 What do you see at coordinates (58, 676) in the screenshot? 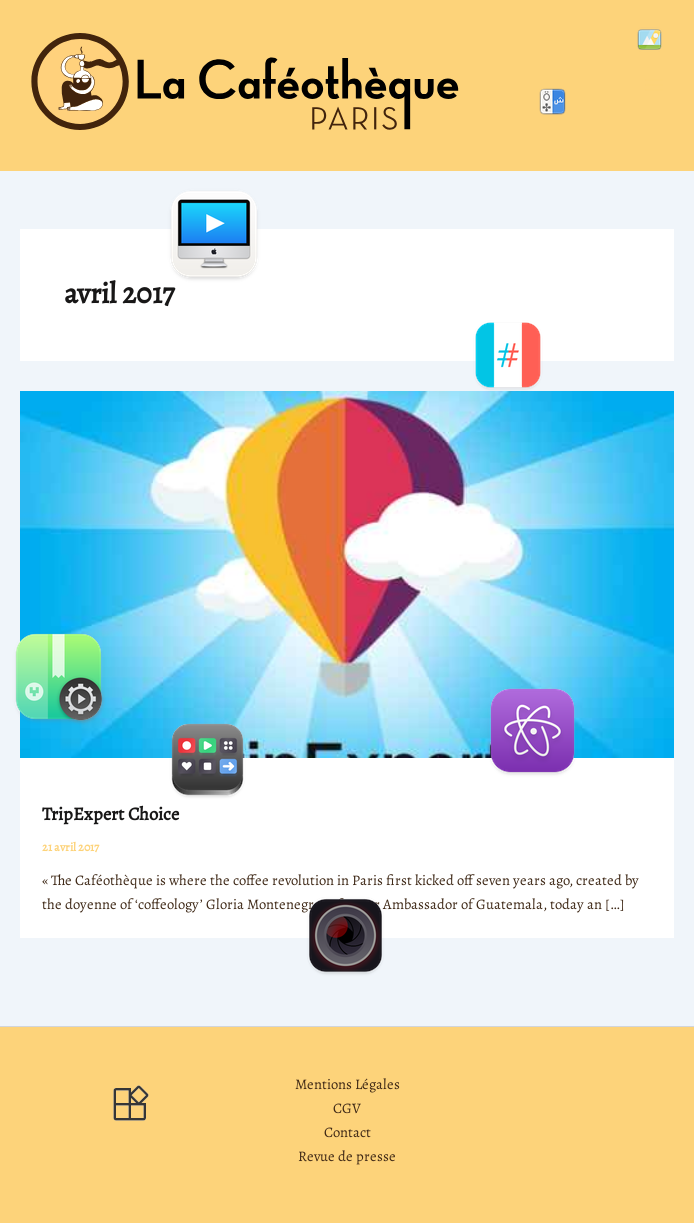
I see `open YaST AutoYaST system configuration tool` at bounding box center [58, 676].